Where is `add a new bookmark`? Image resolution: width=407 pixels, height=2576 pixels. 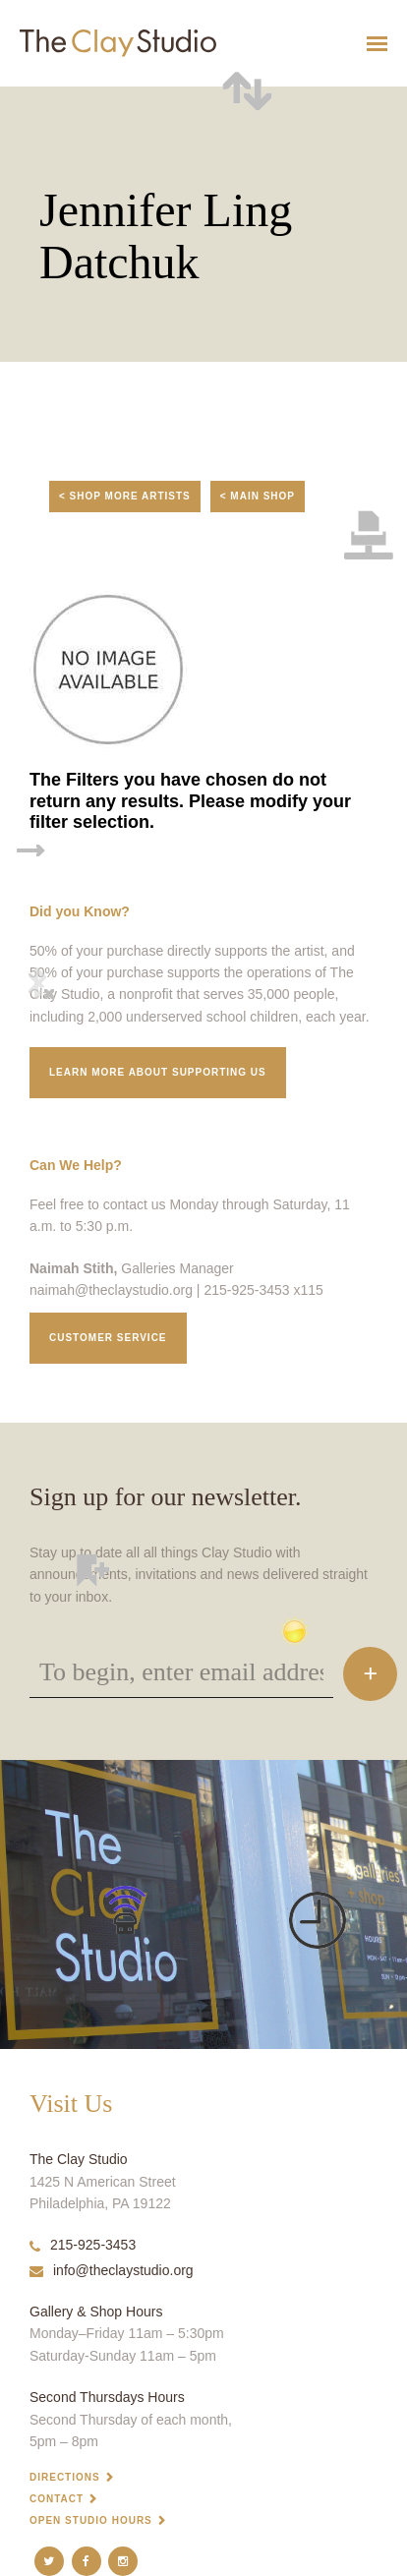 add a new bookmark is located at coordinates (91, 1574).